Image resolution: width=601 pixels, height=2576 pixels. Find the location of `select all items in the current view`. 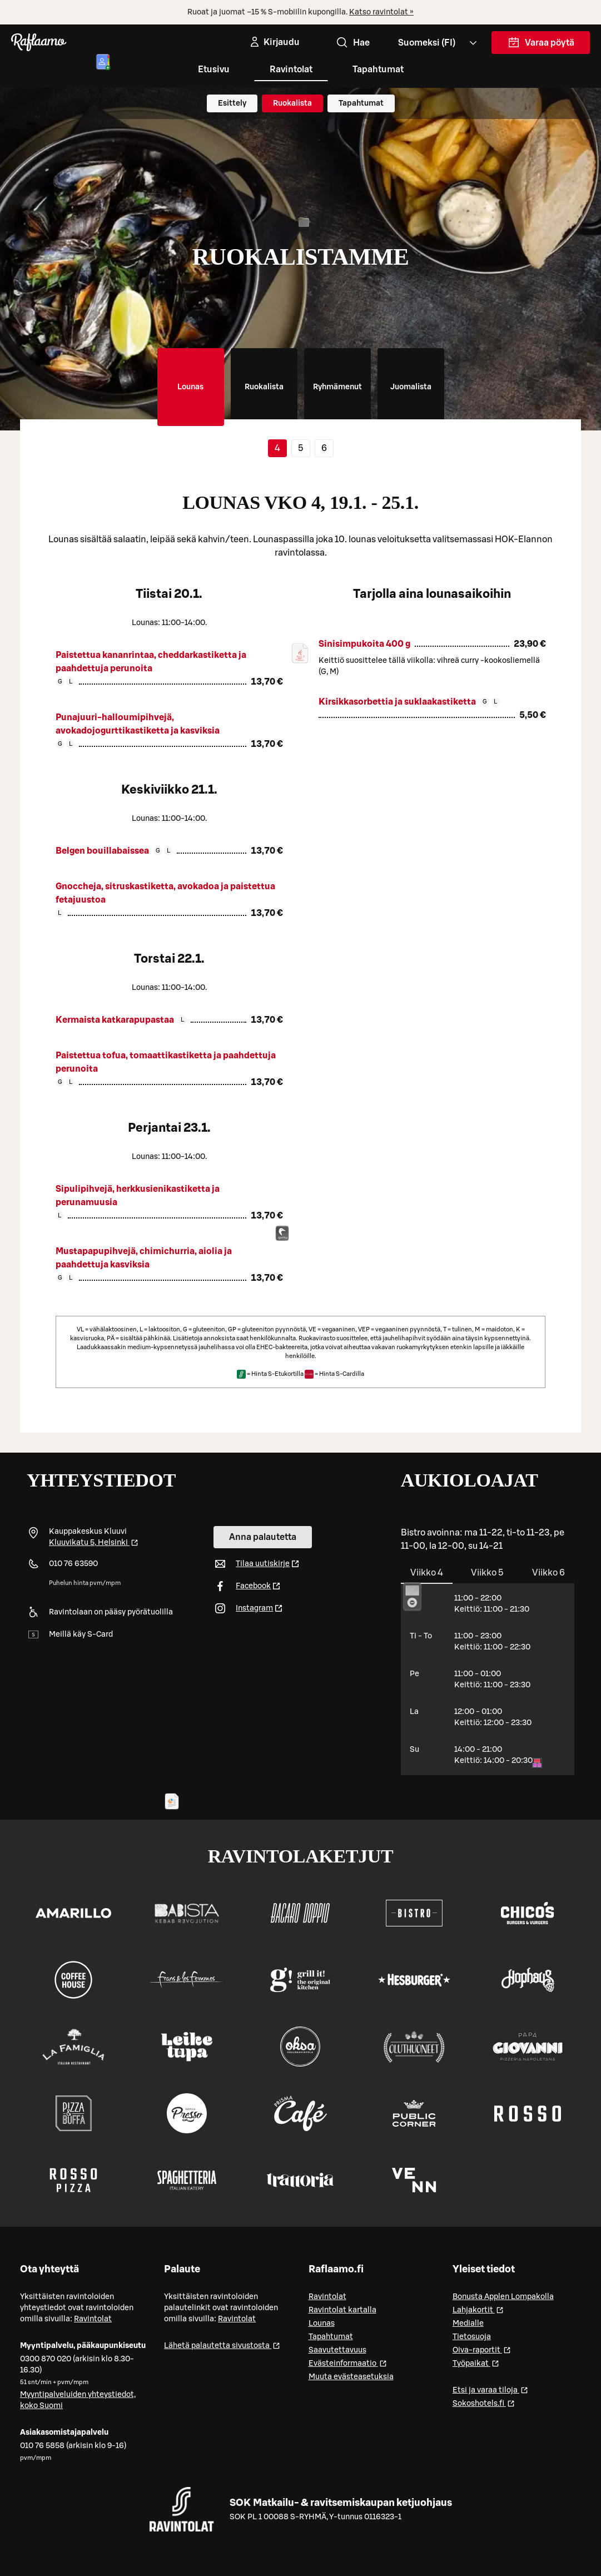

select all items in the current view is located at coordinates (537, 1763).